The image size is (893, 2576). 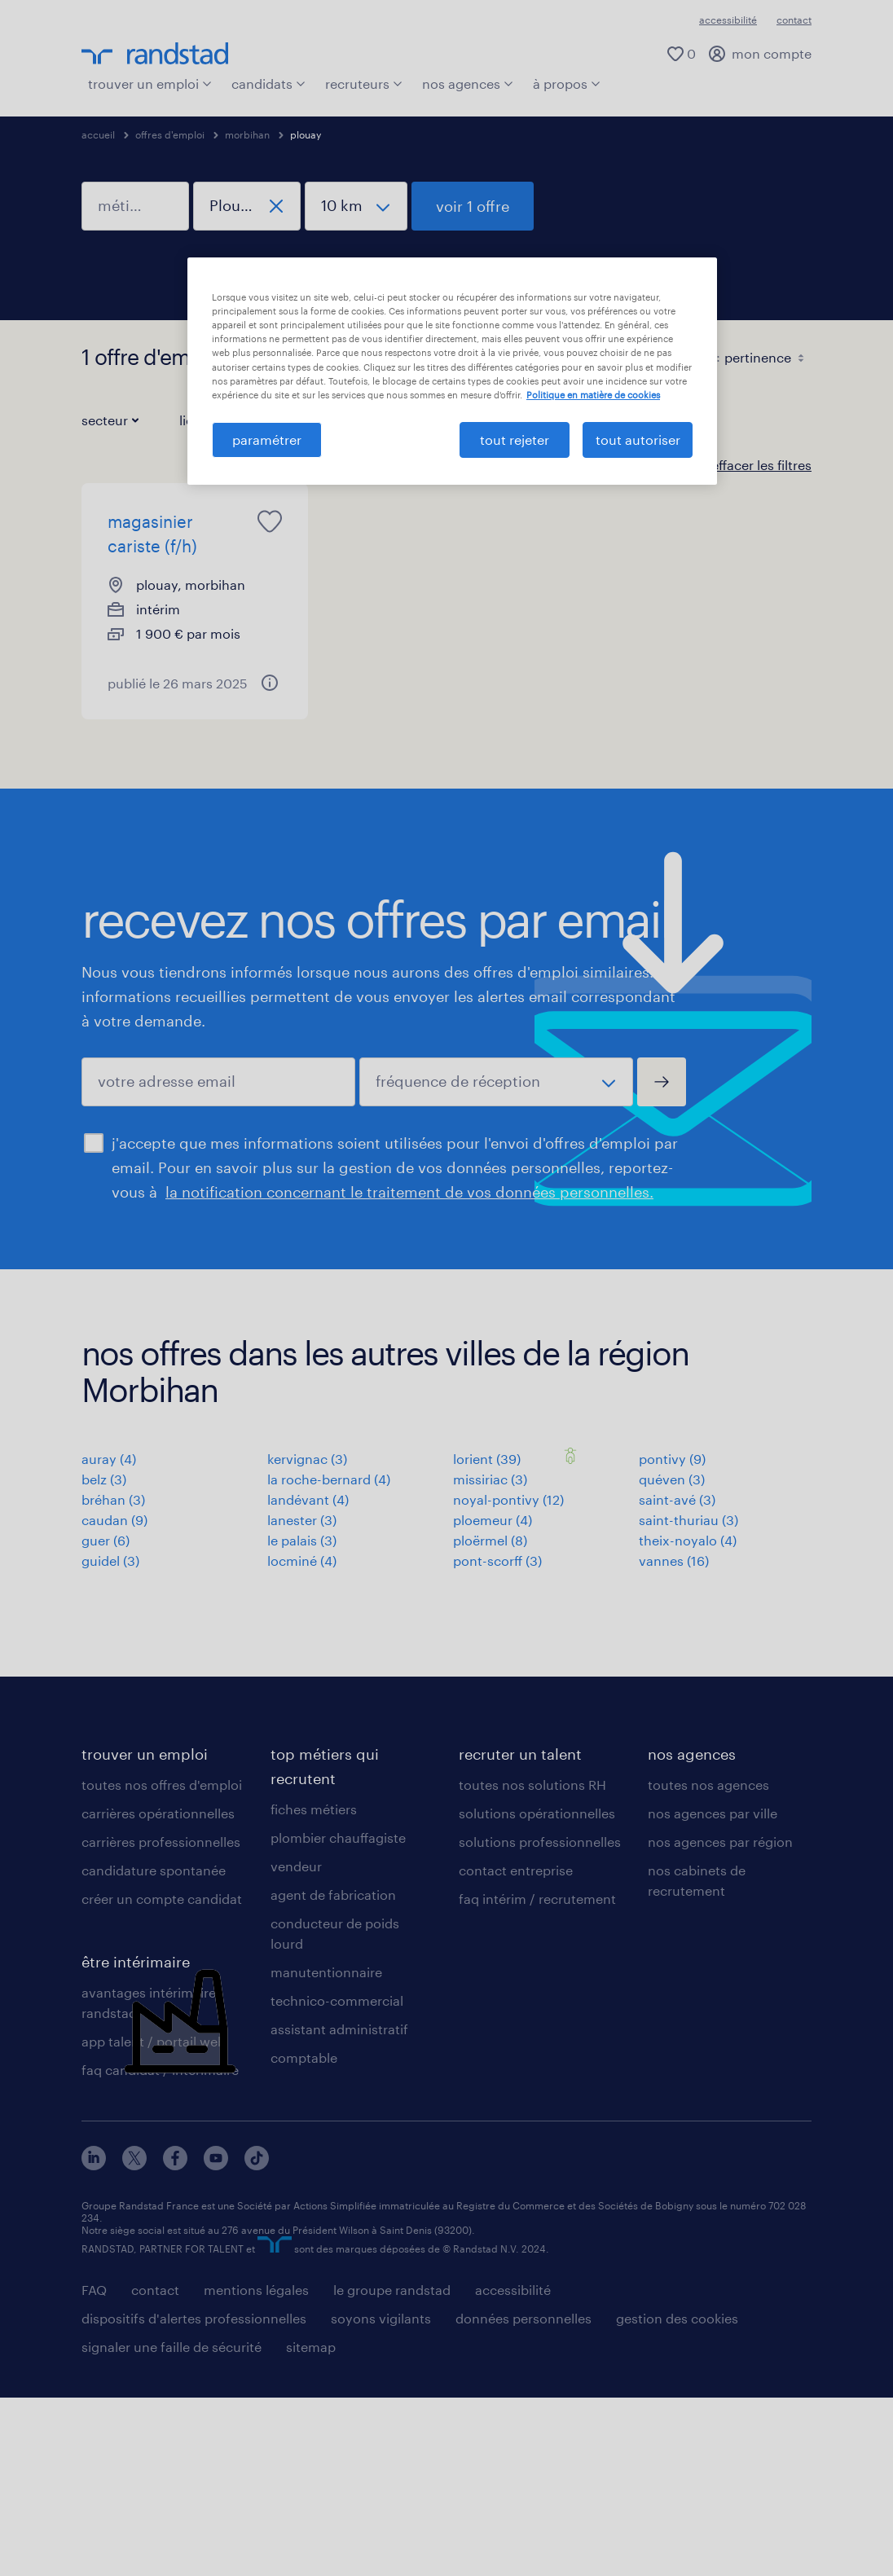 I want to click on access manufacturing or production settings, so click(x=180, y=2025).